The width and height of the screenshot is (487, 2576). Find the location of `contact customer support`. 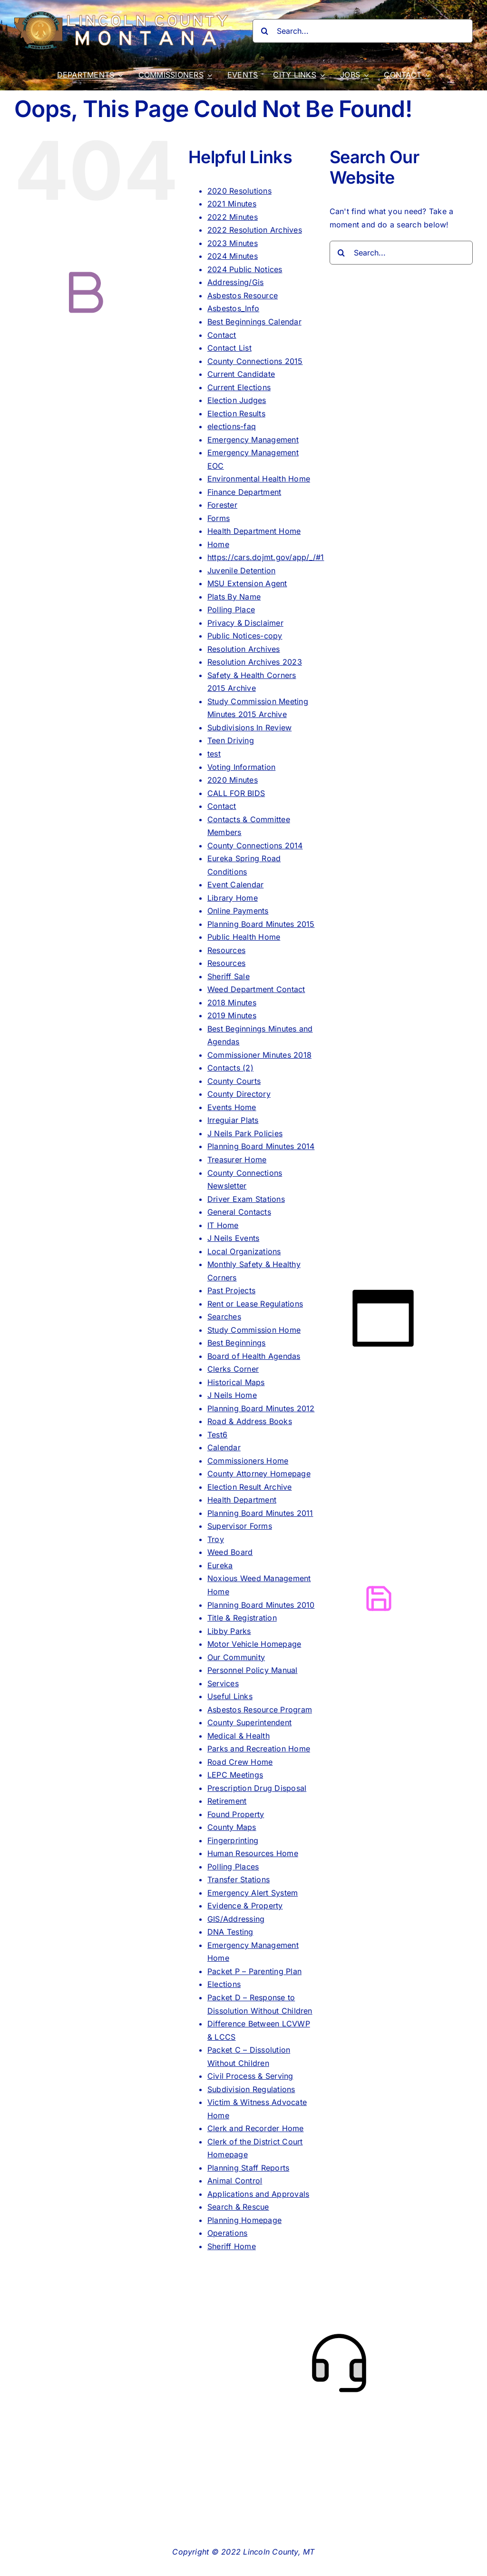

contact customer support is located at coordinates (339, 2361).